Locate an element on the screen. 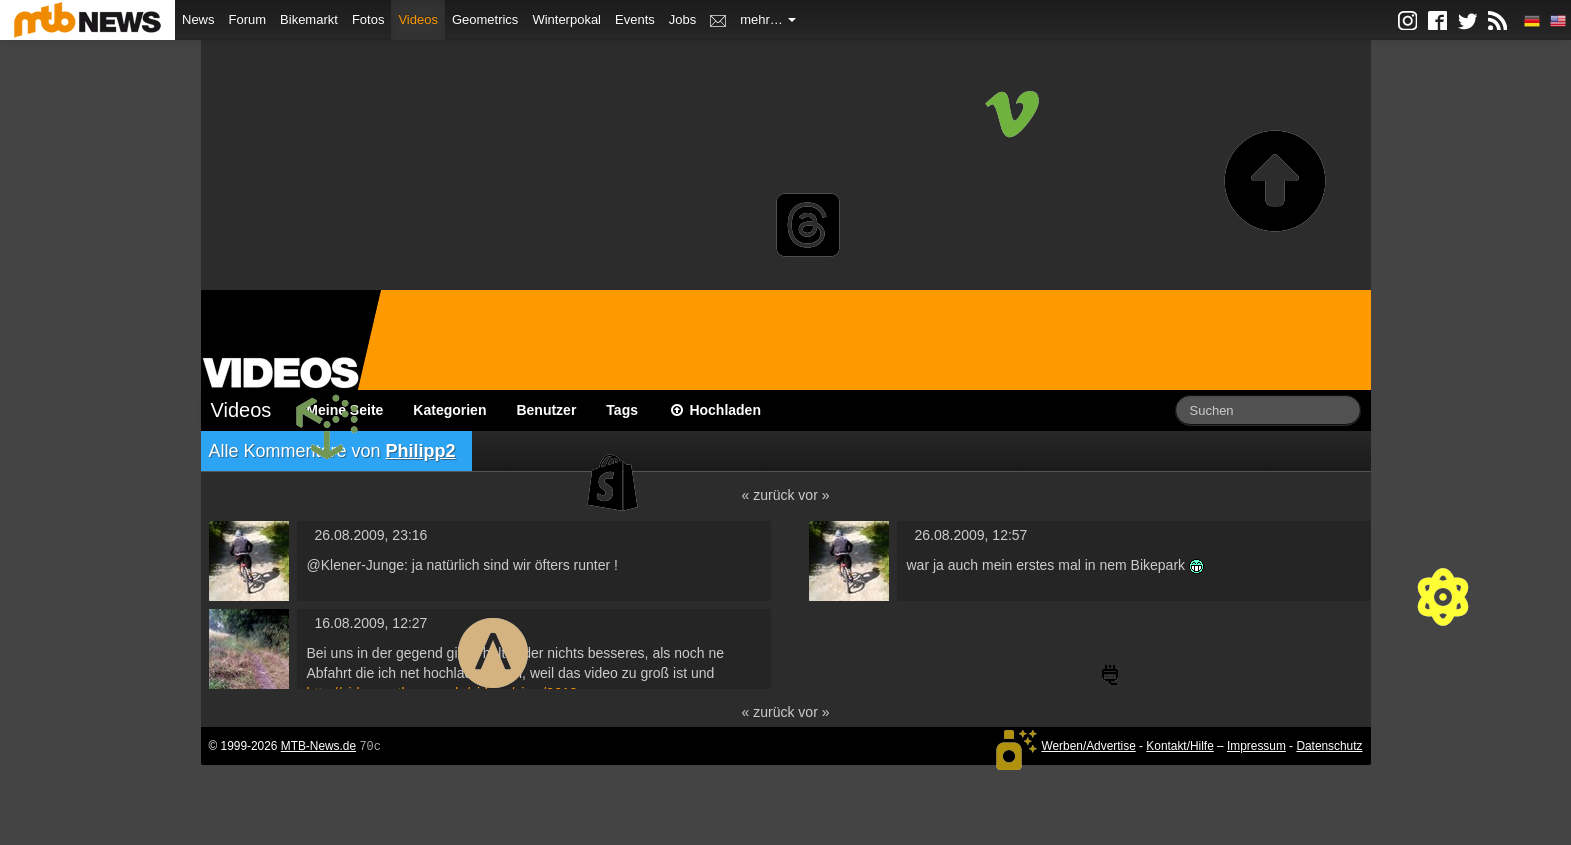 The image size is (1571, 845). apply effects or filters to content is located at coordinates (1014, 750).